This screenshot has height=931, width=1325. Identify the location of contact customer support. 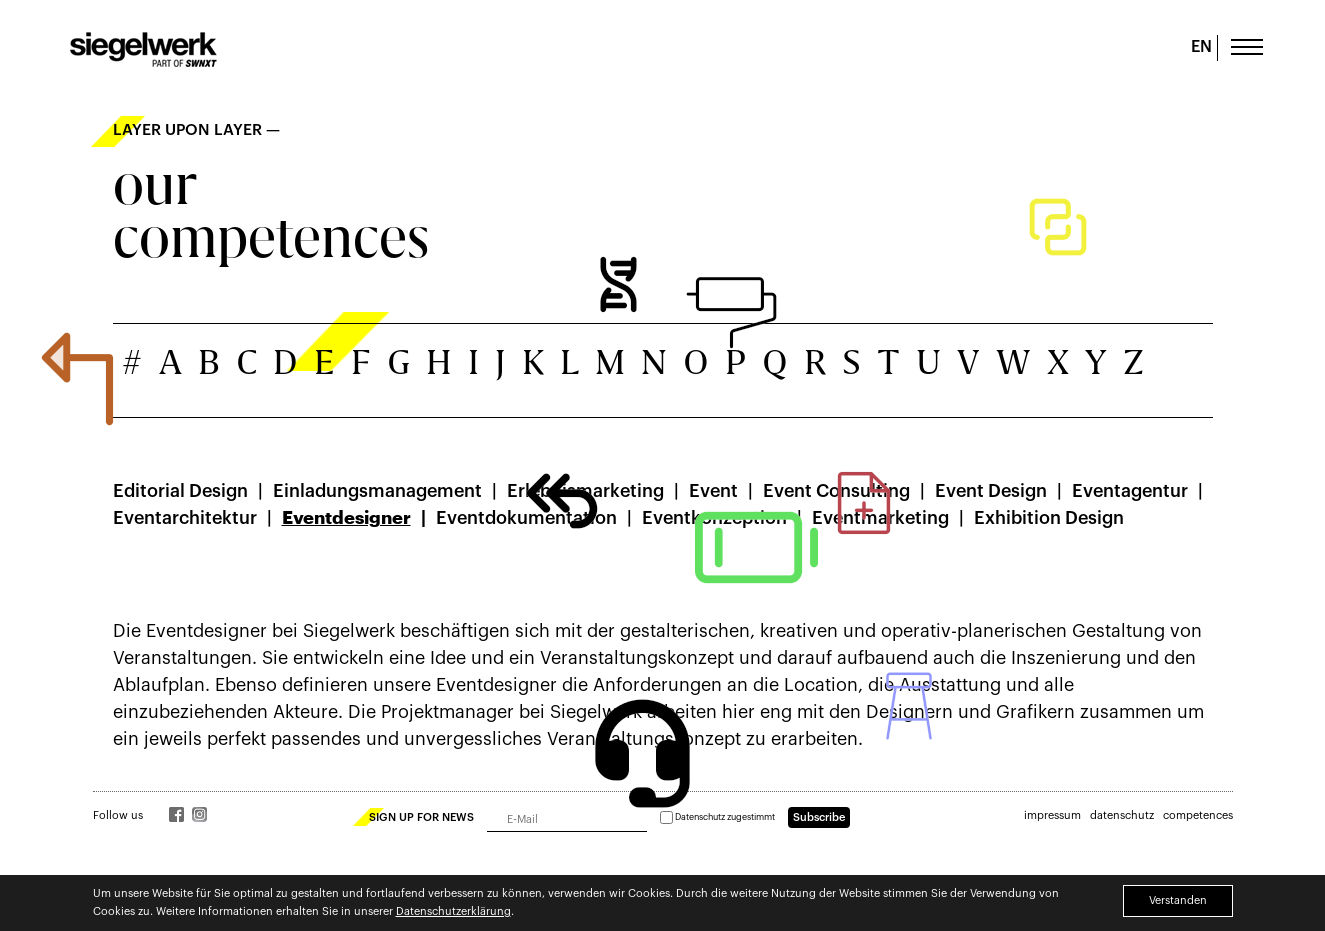
(642, 753).